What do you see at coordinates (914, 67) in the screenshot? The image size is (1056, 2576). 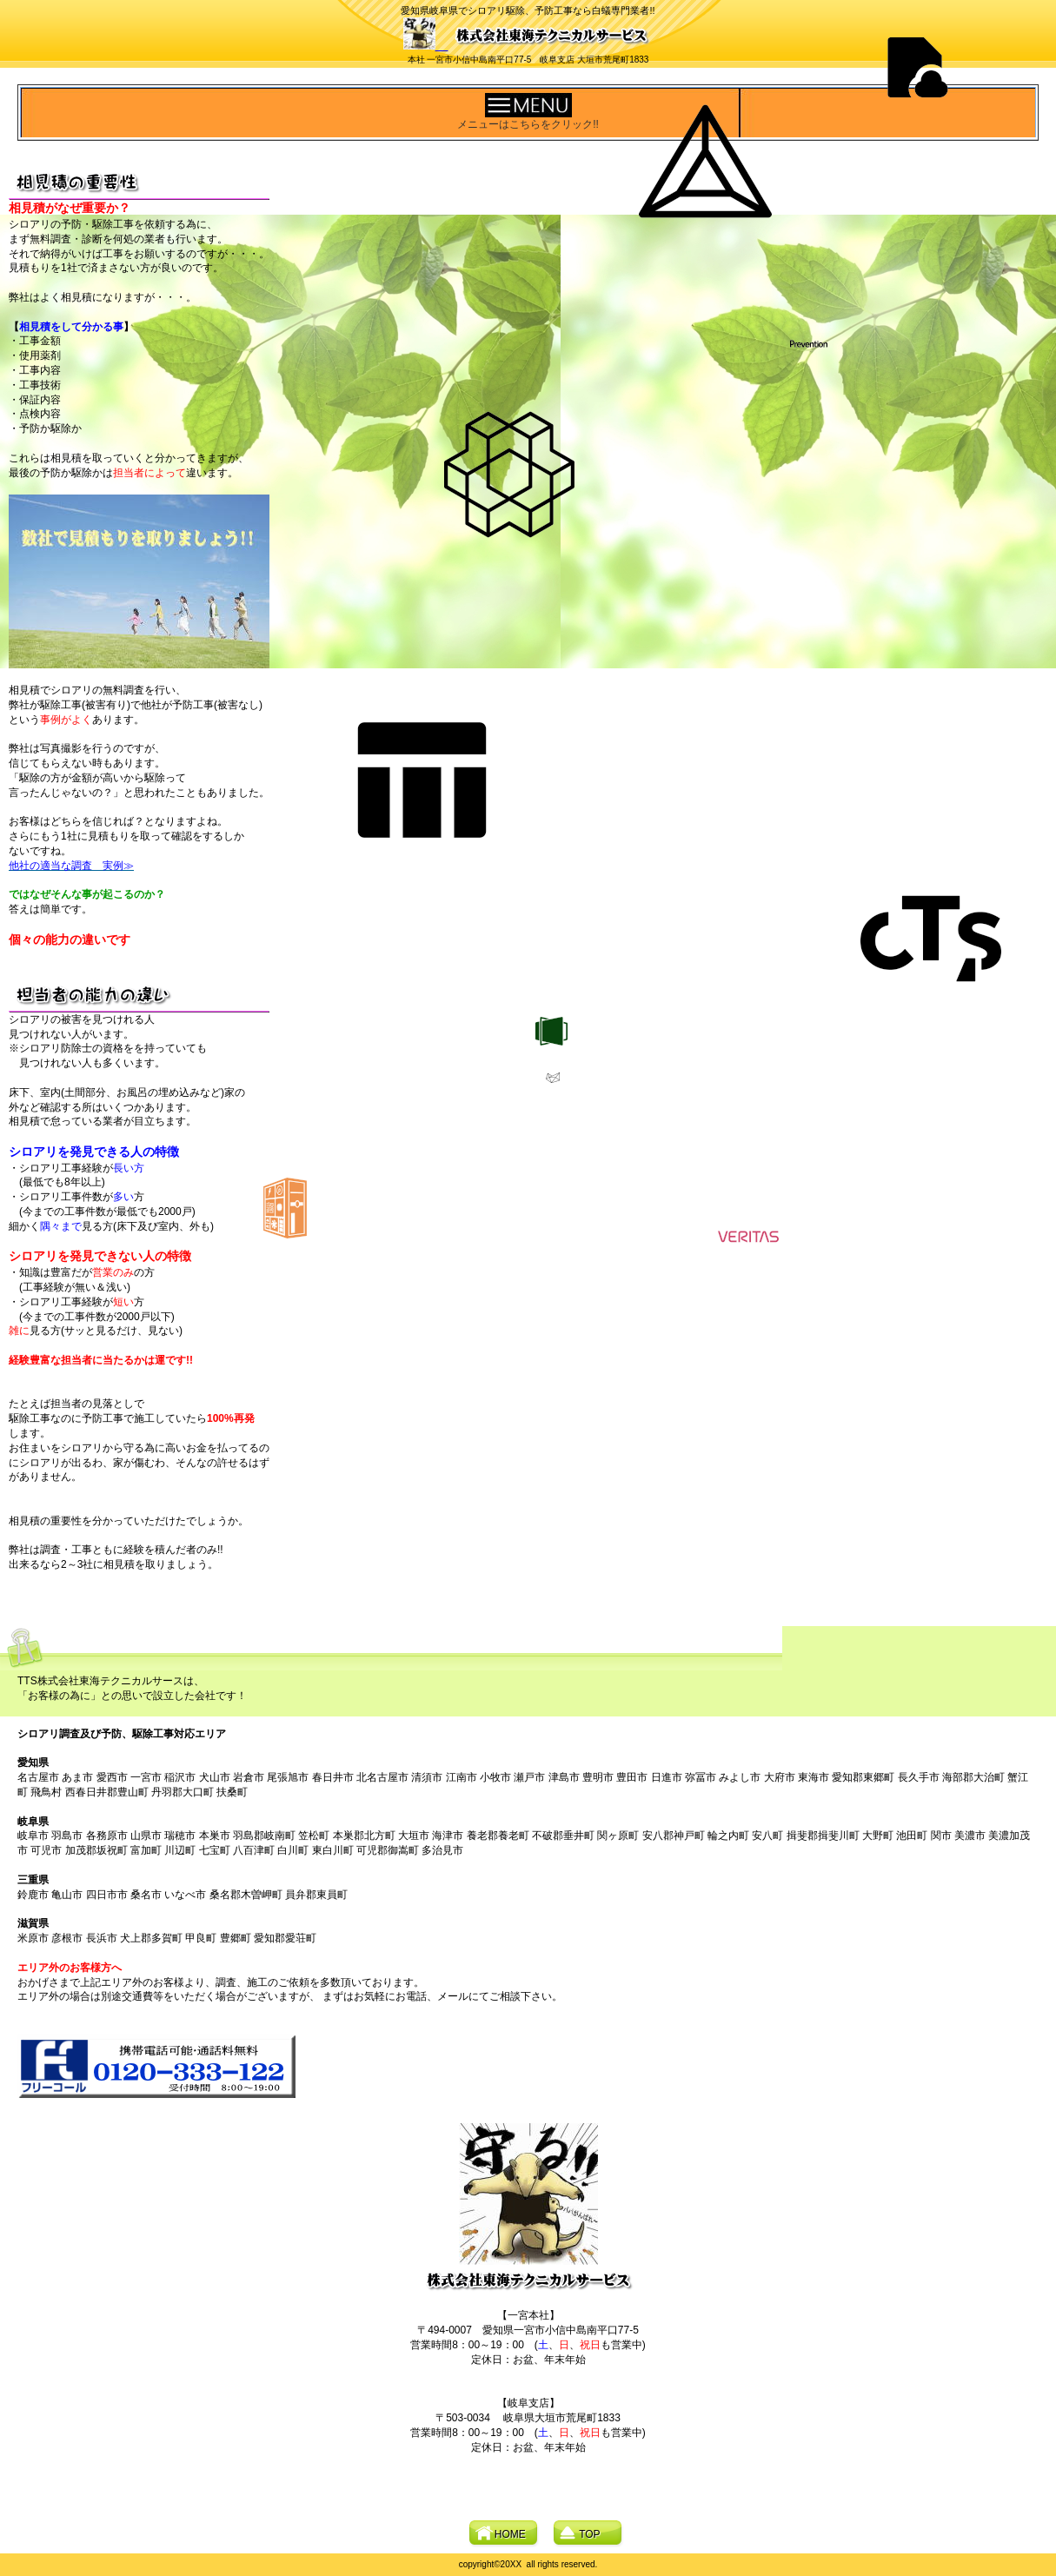 I see `access cloud-synced documents` at bounding box center [914, 67].